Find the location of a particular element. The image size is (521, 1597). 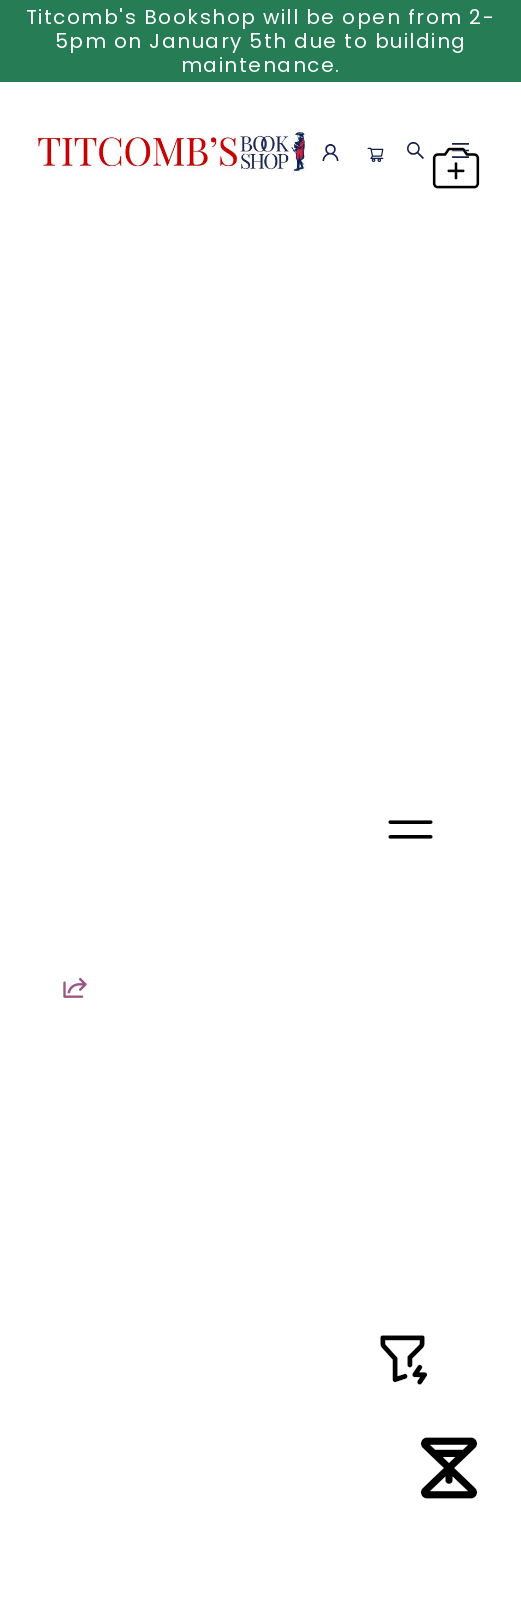

add a new photo is located at coordinates (456, 169).